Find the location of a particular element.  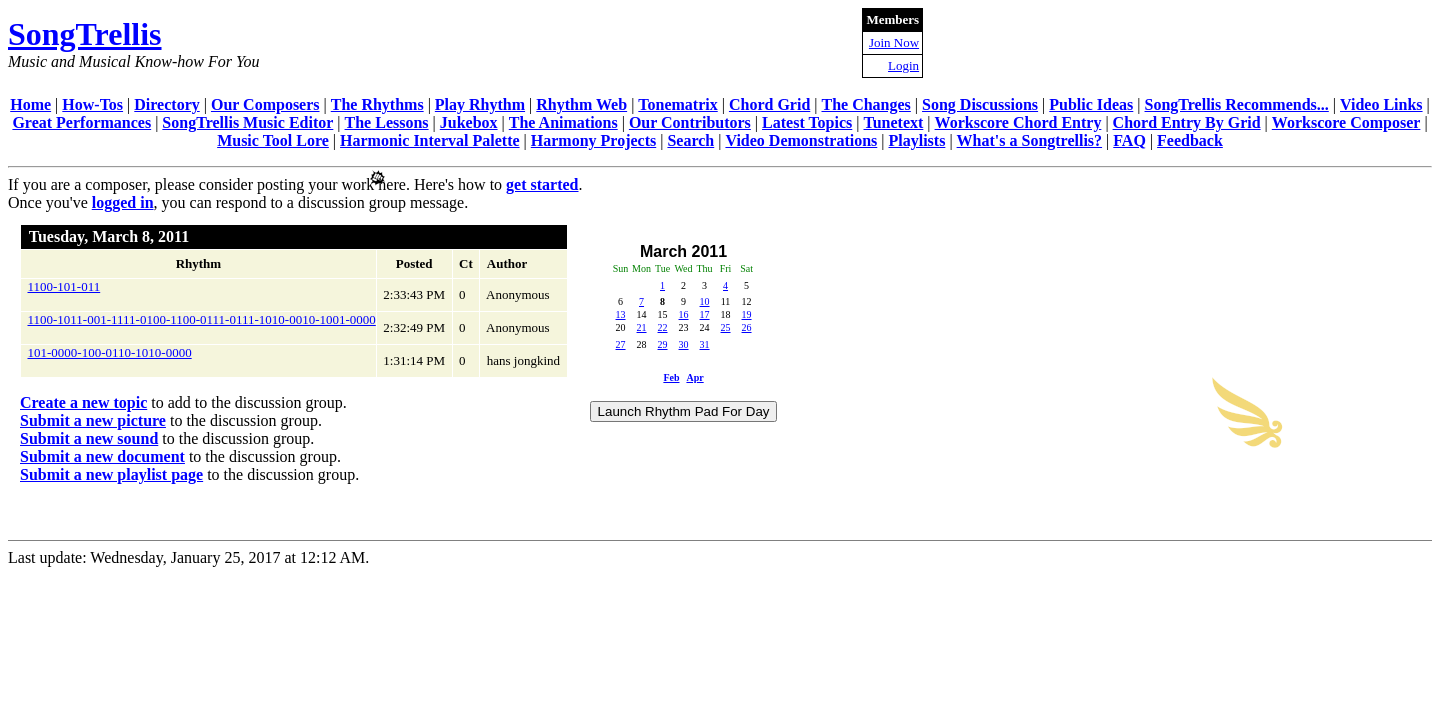

trigger a punch or melee attack action is located at coordinates (377, 177).